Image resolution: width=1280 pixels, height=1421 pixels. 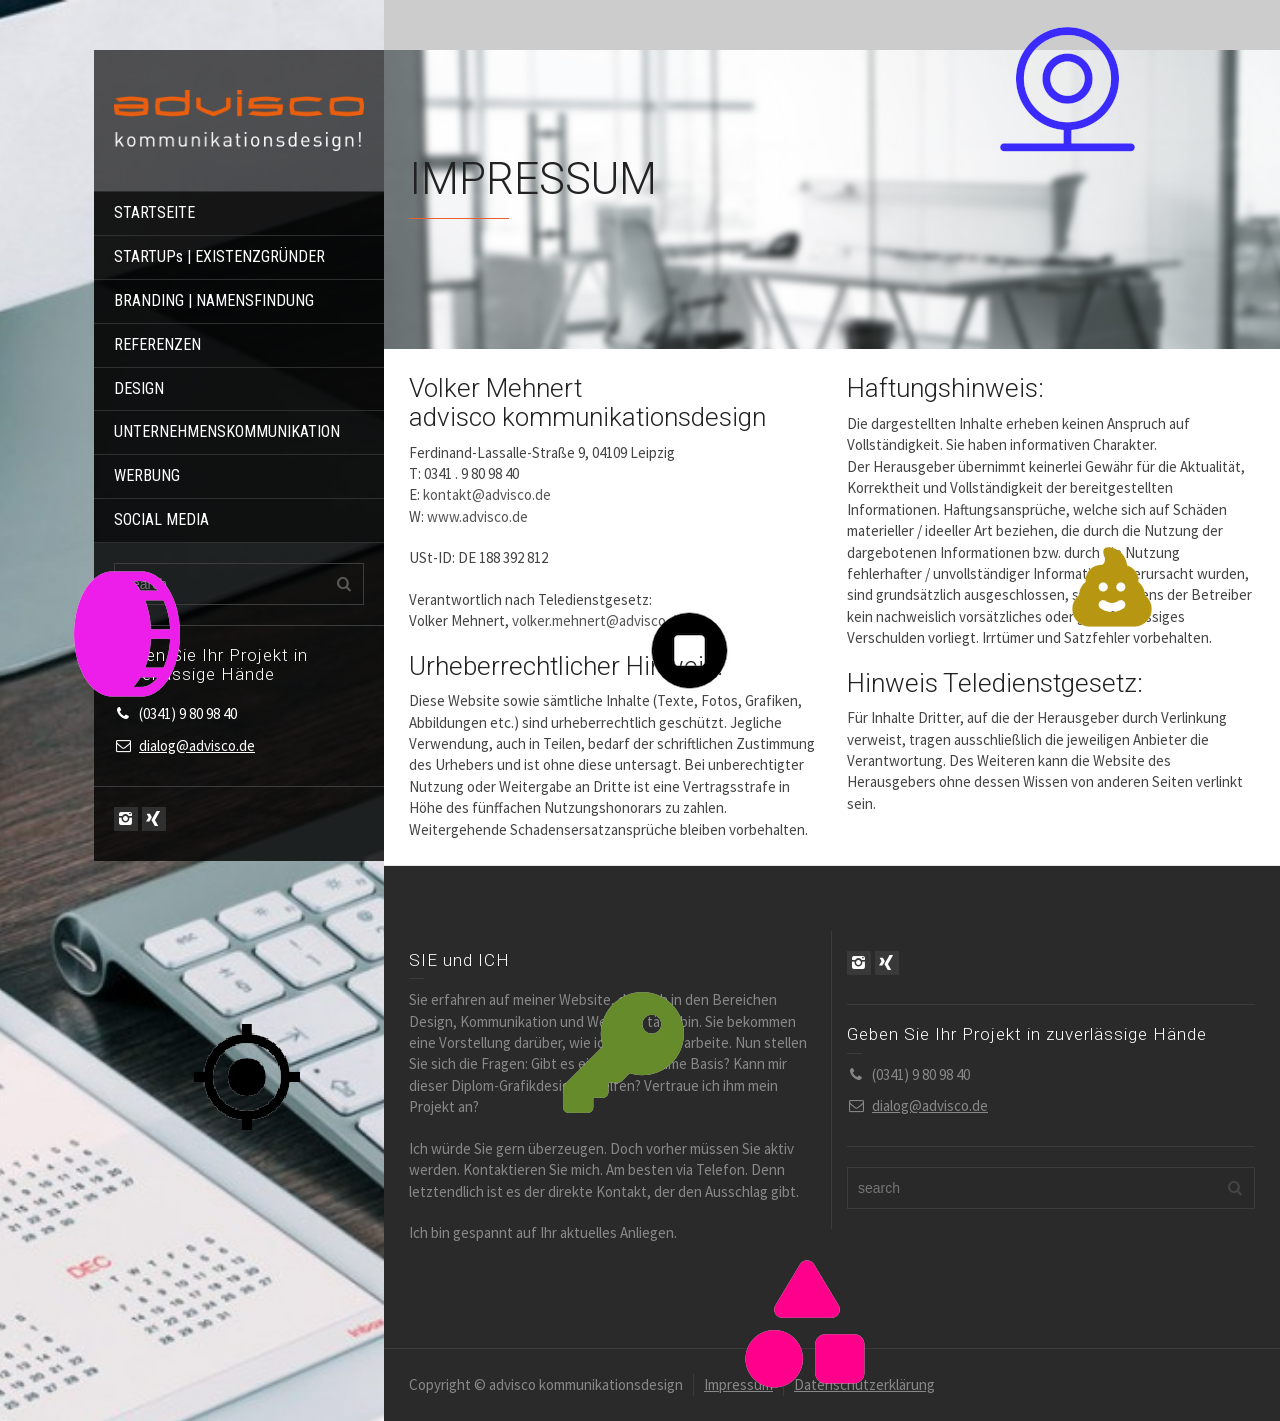 I want to click on view coin or currency balance, so click(x=127, y=634).